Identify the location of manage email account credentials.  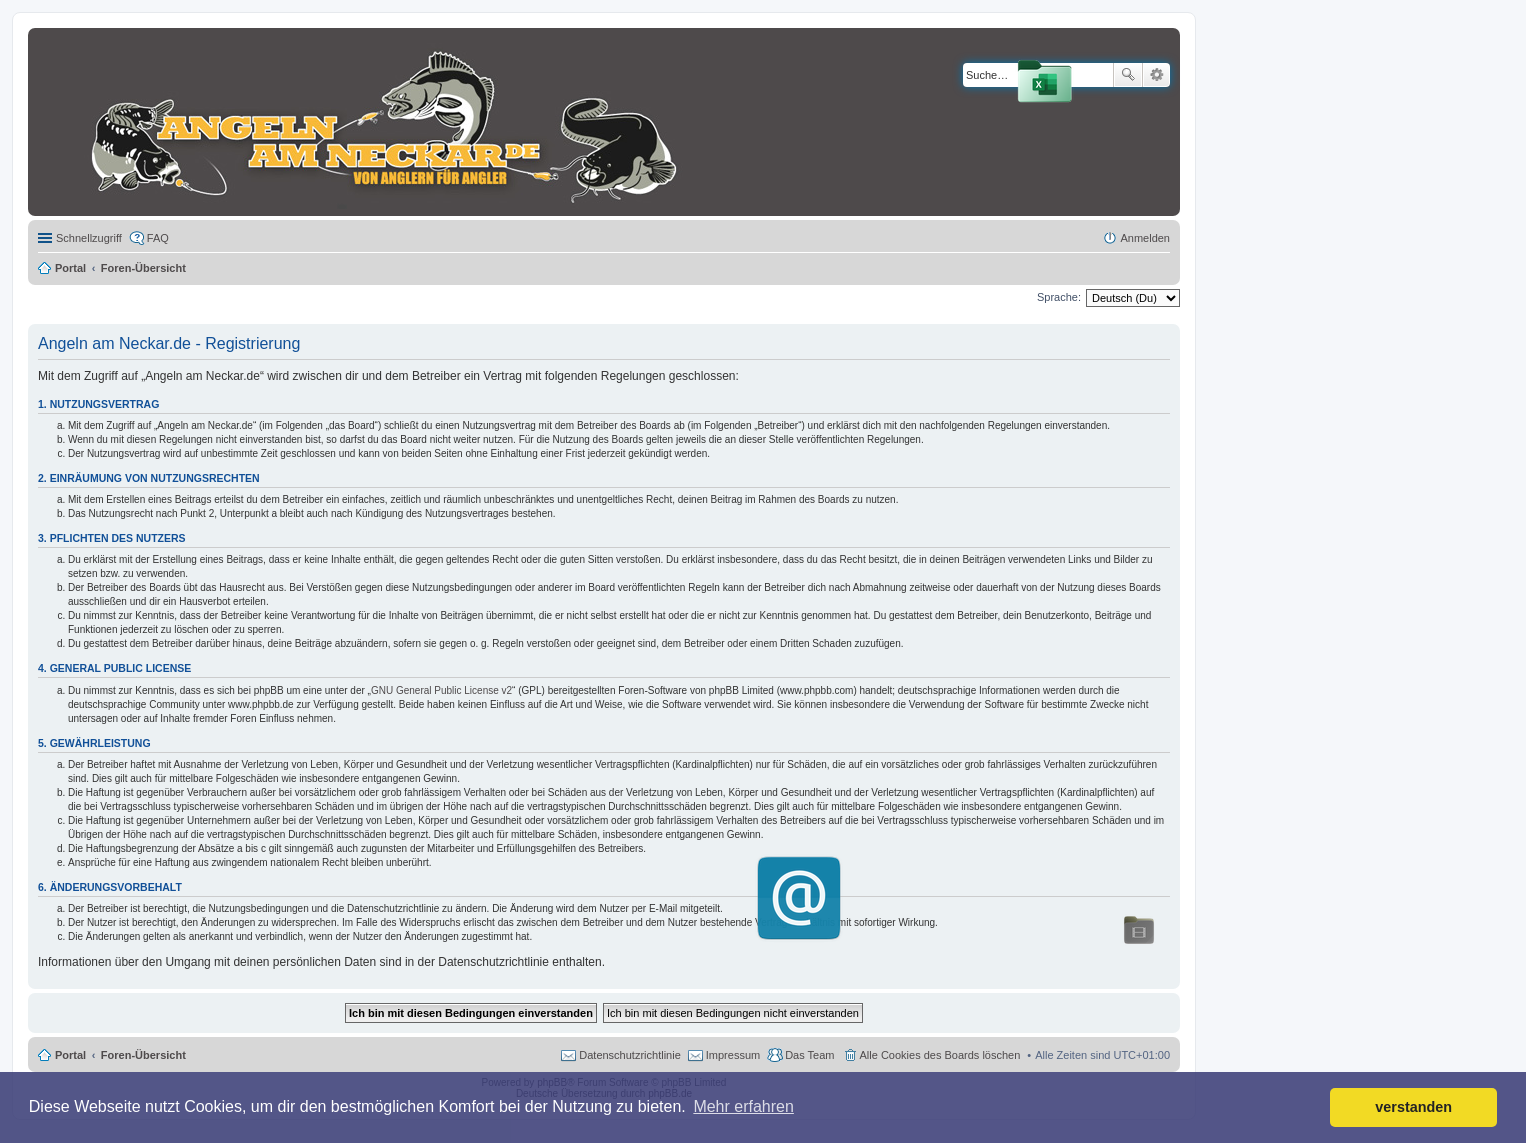
(799, 898).